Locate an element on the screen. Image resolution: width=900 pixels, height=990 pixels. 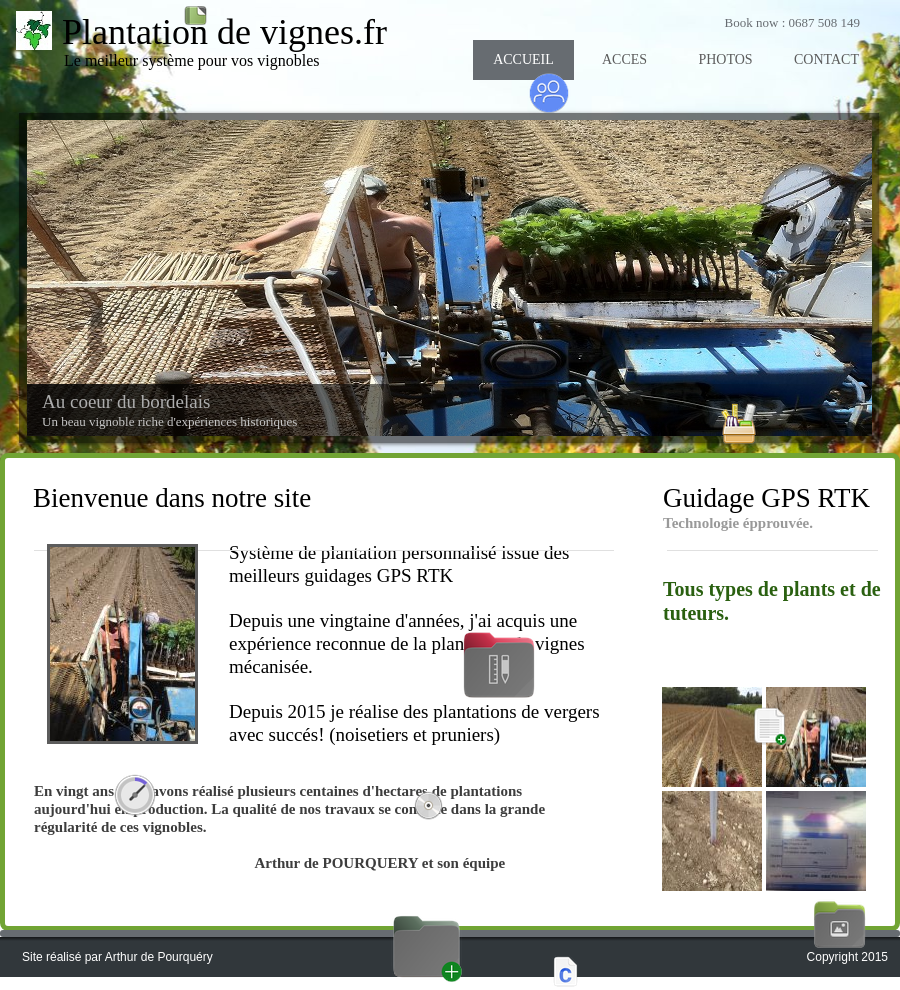
a C programming language source file is located at coordinates (565, 971).